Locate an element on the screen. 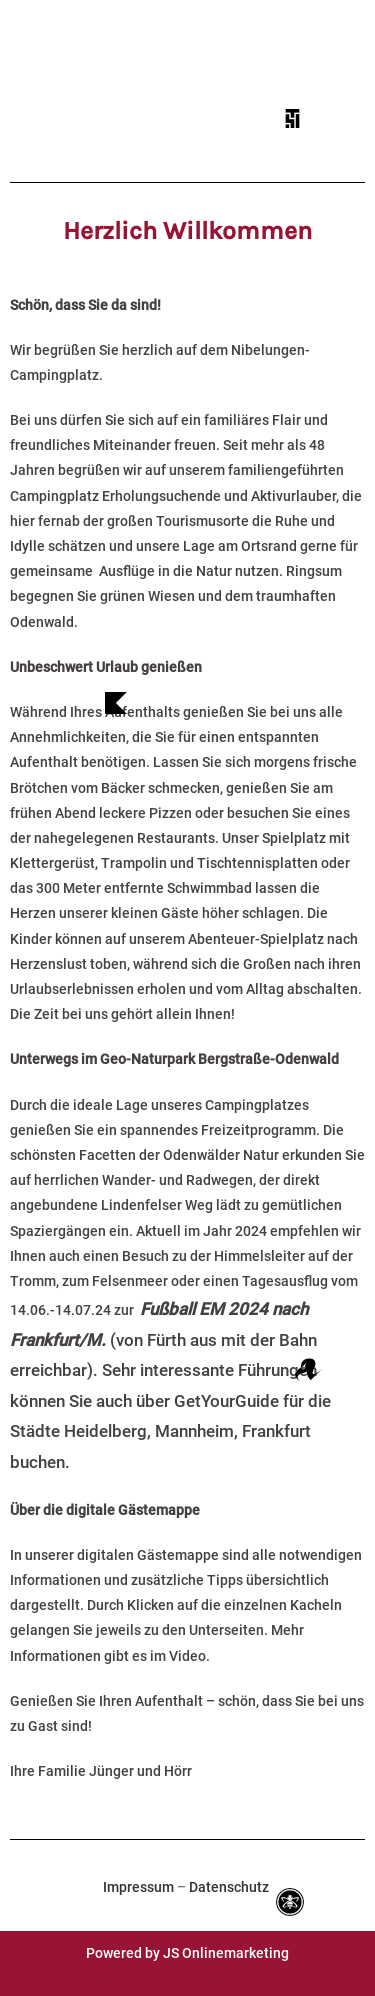 The width and height of the screenshot is (375, 1996). open Google Cloud Composer console is located at coordinates (292, 118).